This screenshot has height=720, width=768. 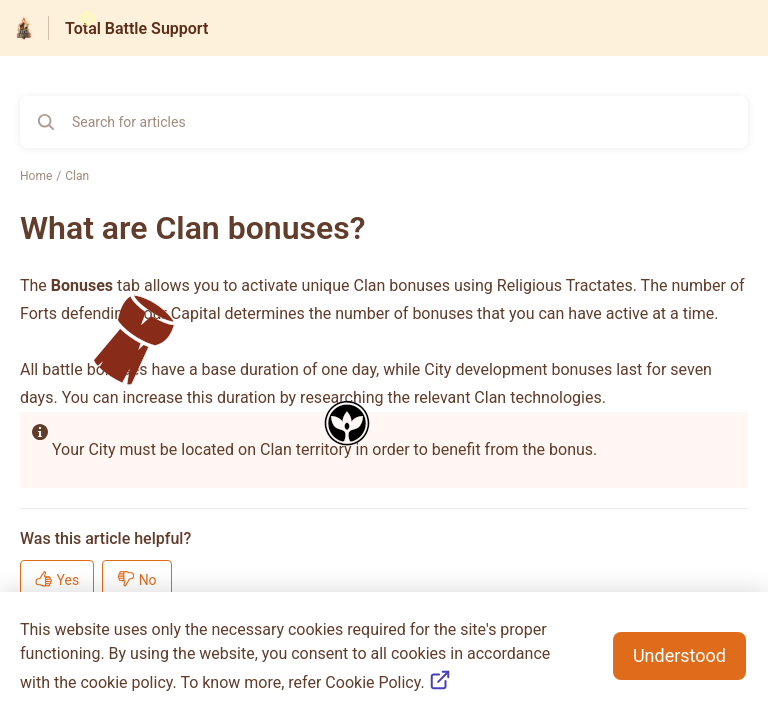 What do you see at coordinates (347, 423) in the screenshot?
I see `indicates plant growth or gardening feature` at bounding box center [347, 423].